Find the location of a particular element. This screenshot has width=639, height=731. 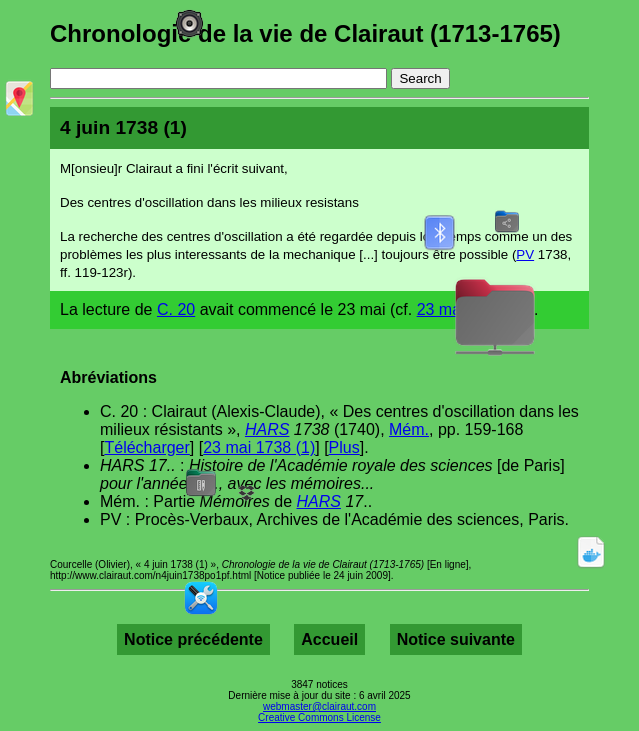

open your public shared folder is located at coordinates (507, 221).